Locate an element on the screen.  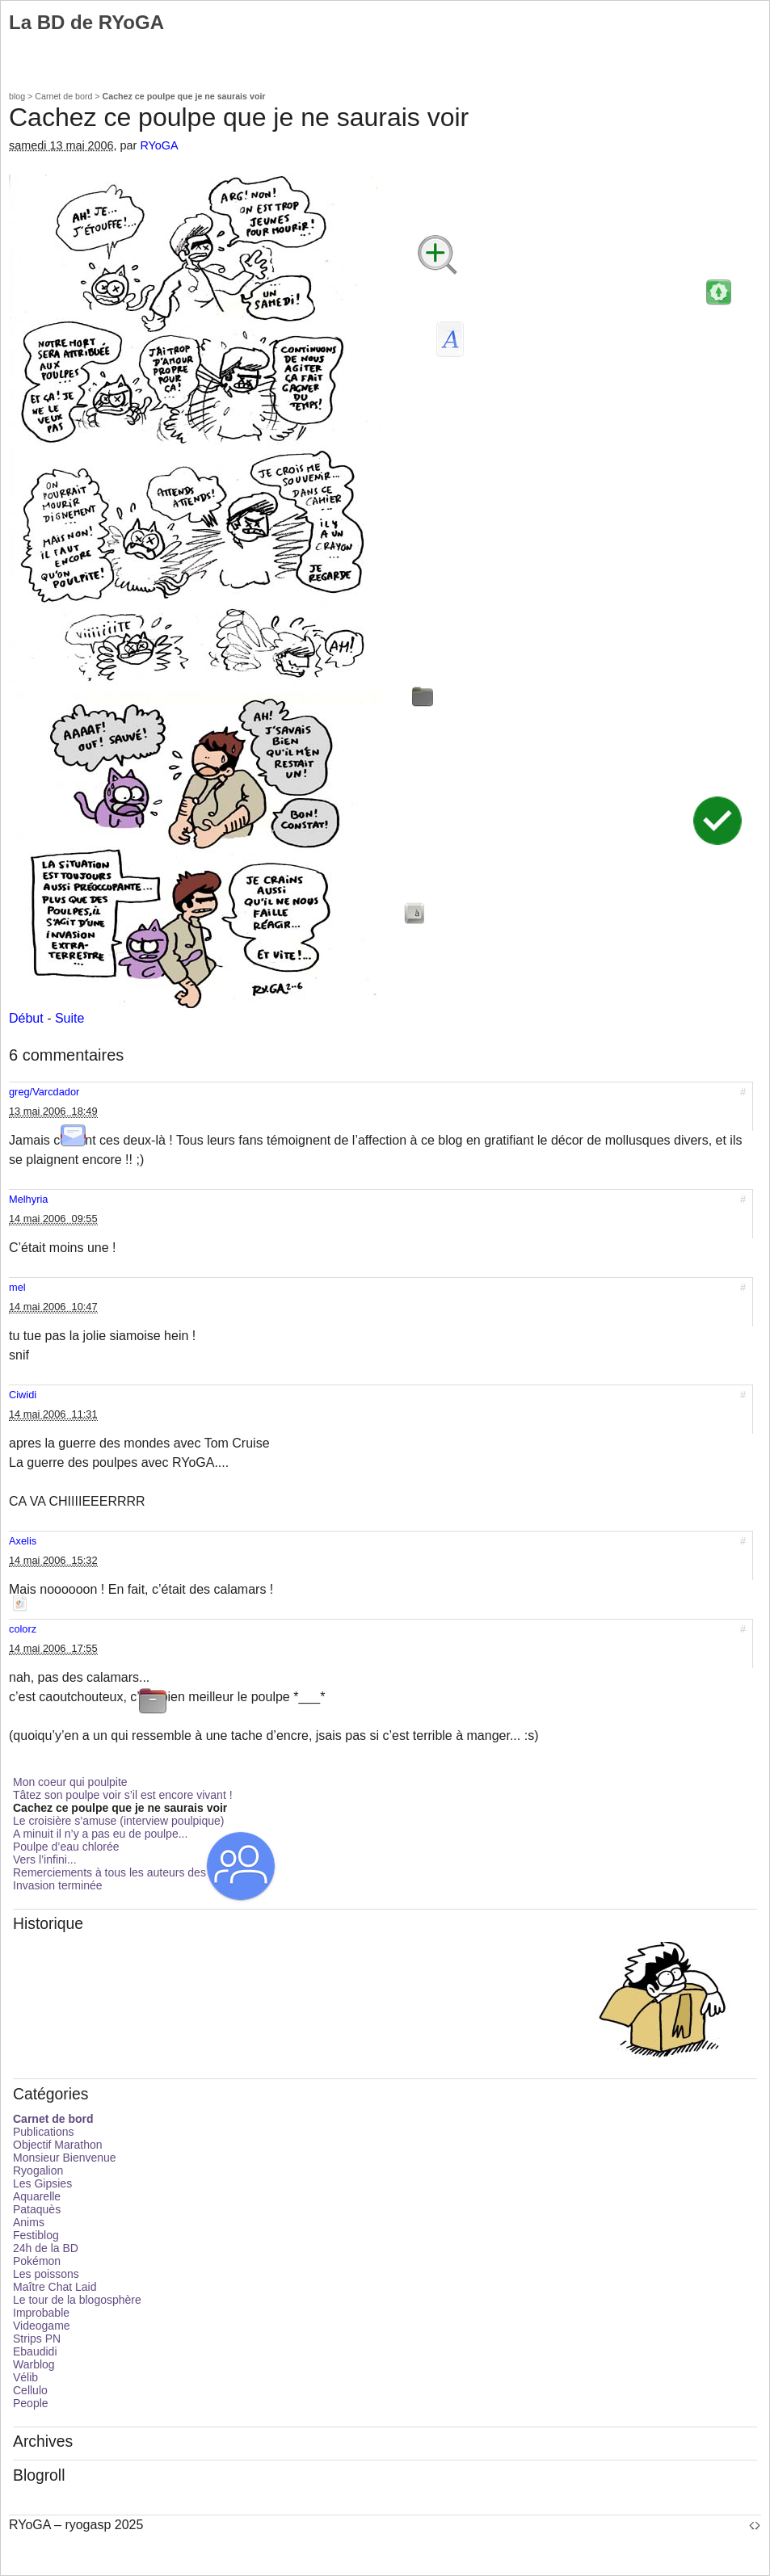
open a presentation file is located at coordinates (19, 1603).